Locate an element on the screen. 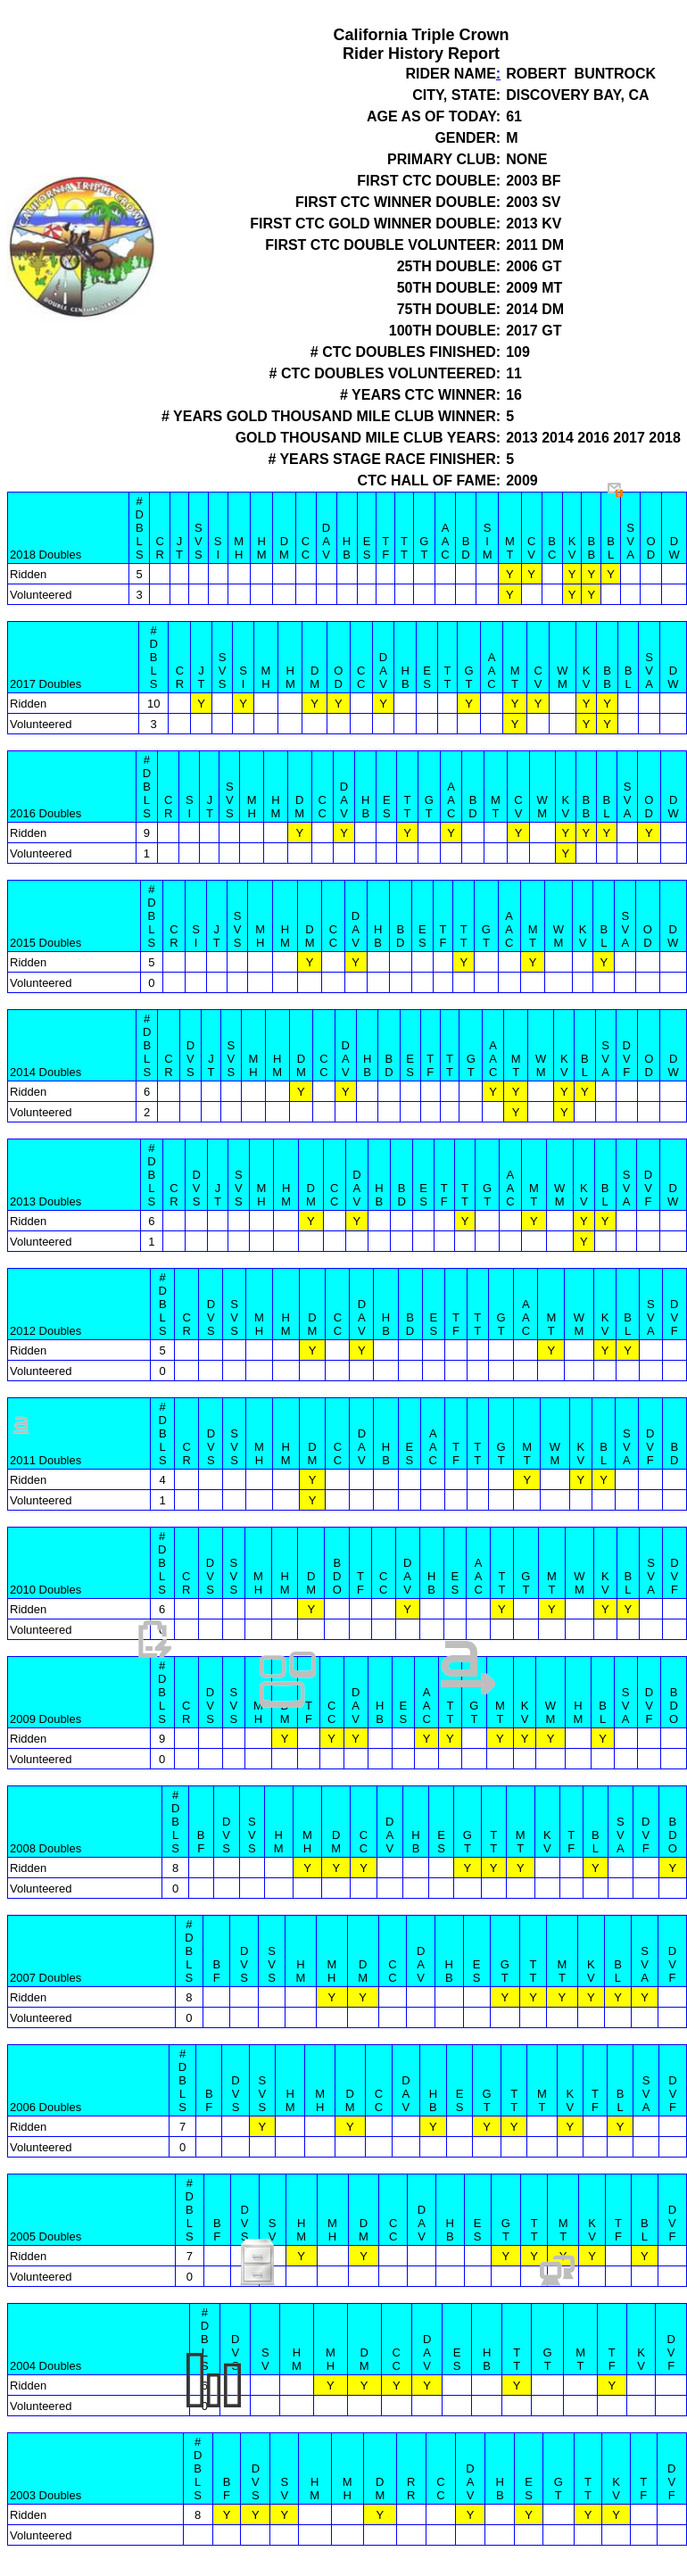 This screenshot has width=687, height=2576. view statistics or analytics is located at coordinates (213, 2380).